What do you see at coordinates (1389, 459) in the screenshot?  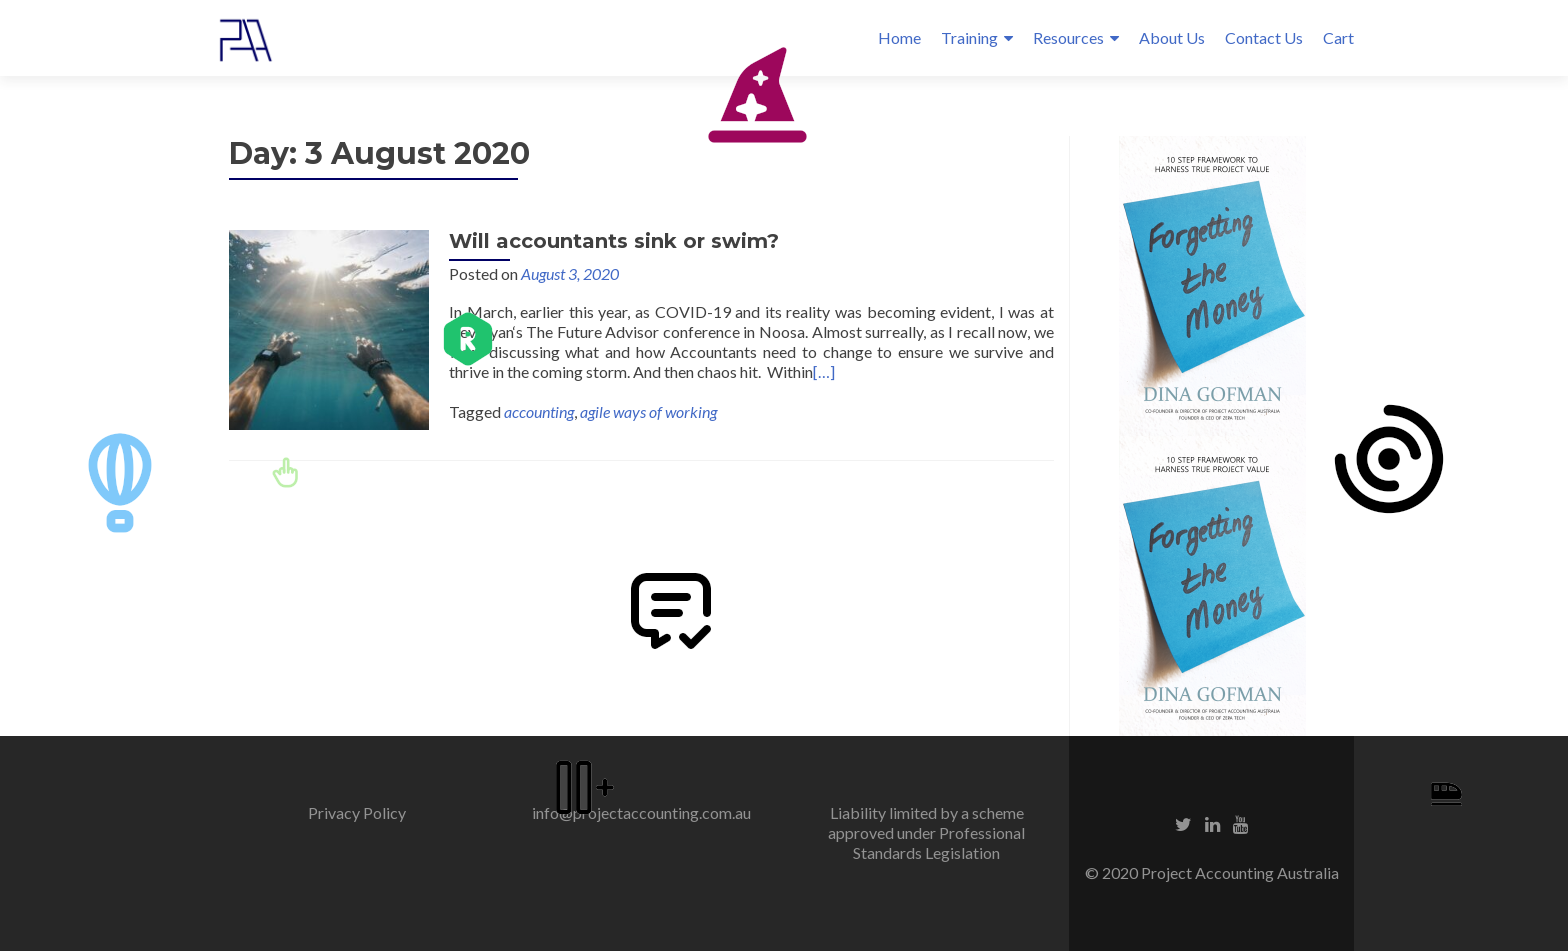 I see `view radial chart or arc graph data` at bounding box center [1389, 459].